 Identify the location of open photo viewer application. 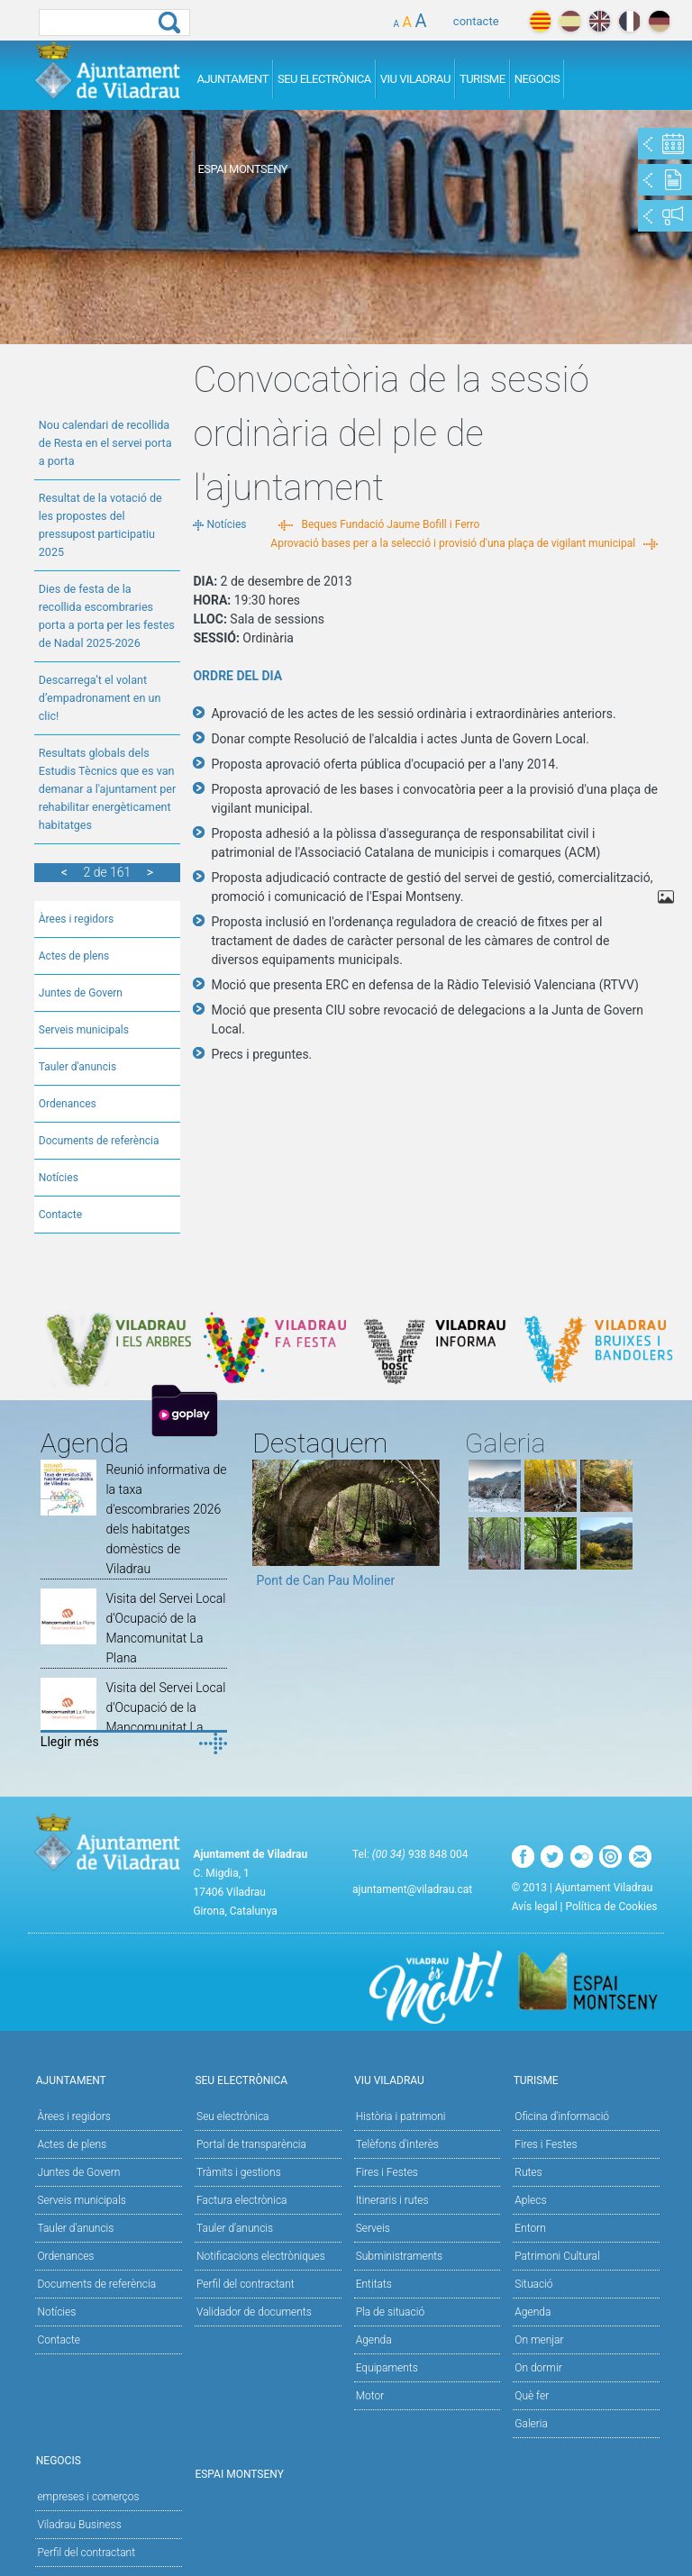
(666, 897).